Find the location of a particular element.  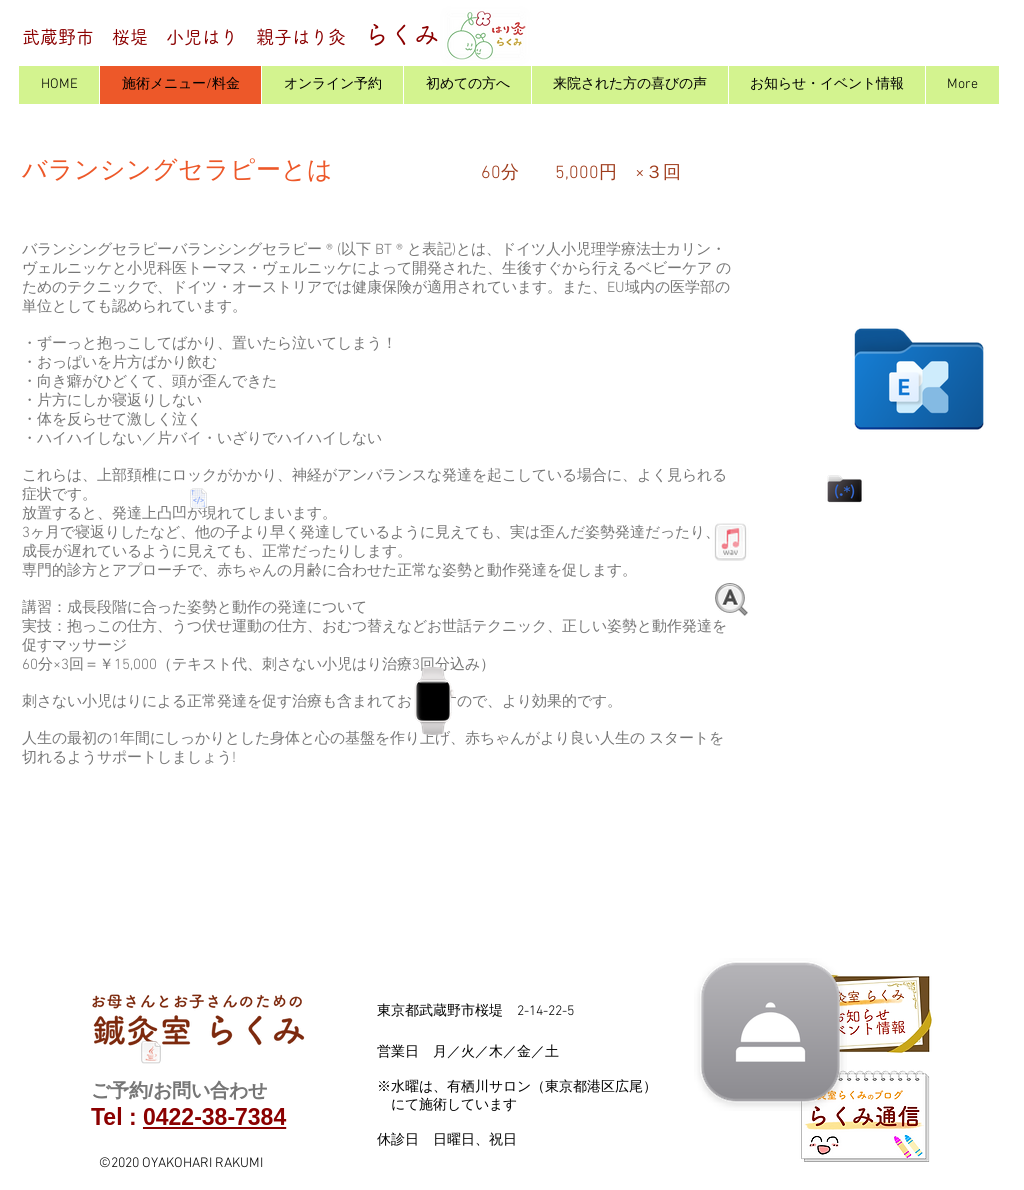

folder containing regular expression files or scripts is located at coordinates (844, 489).